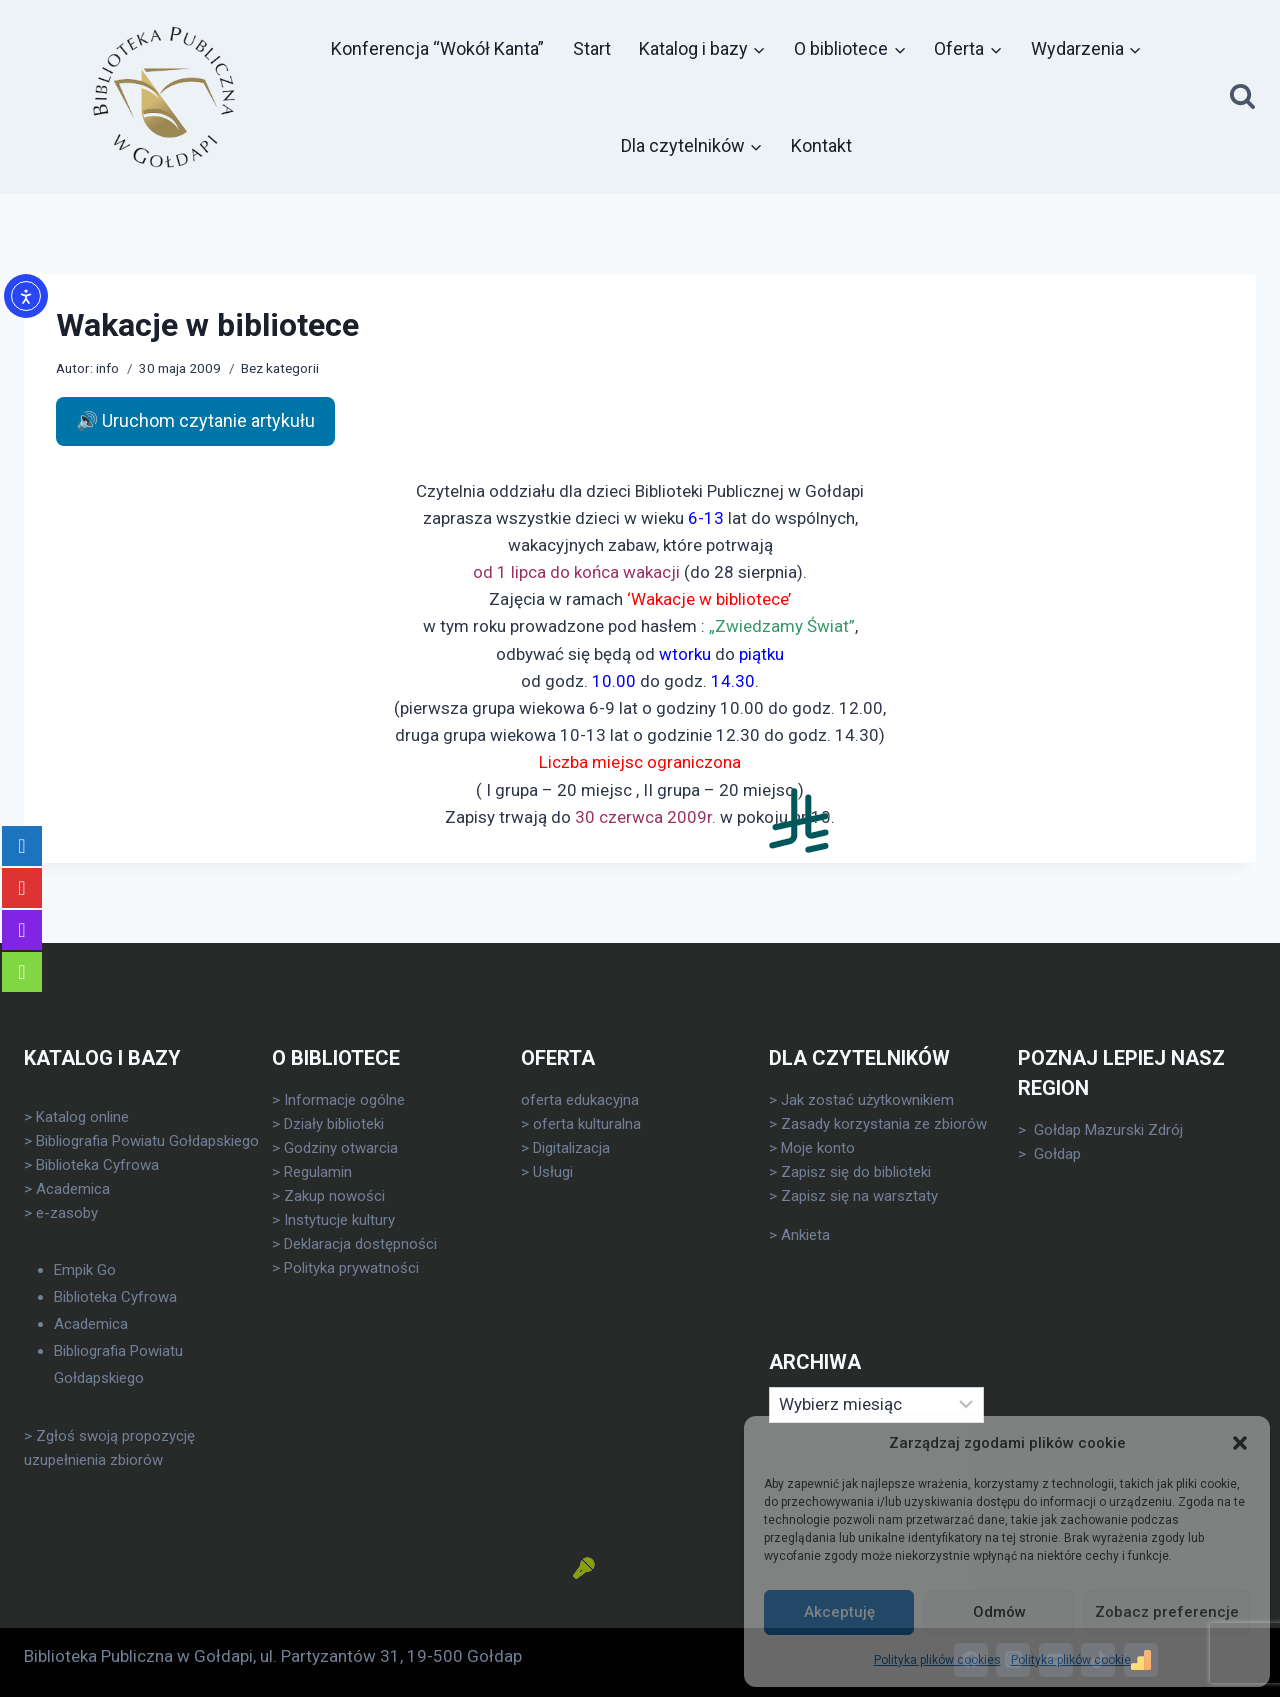  Describe the element at coordinates (583, 1568) in the screenshot. I see `access voice recording or audio input` at that location.